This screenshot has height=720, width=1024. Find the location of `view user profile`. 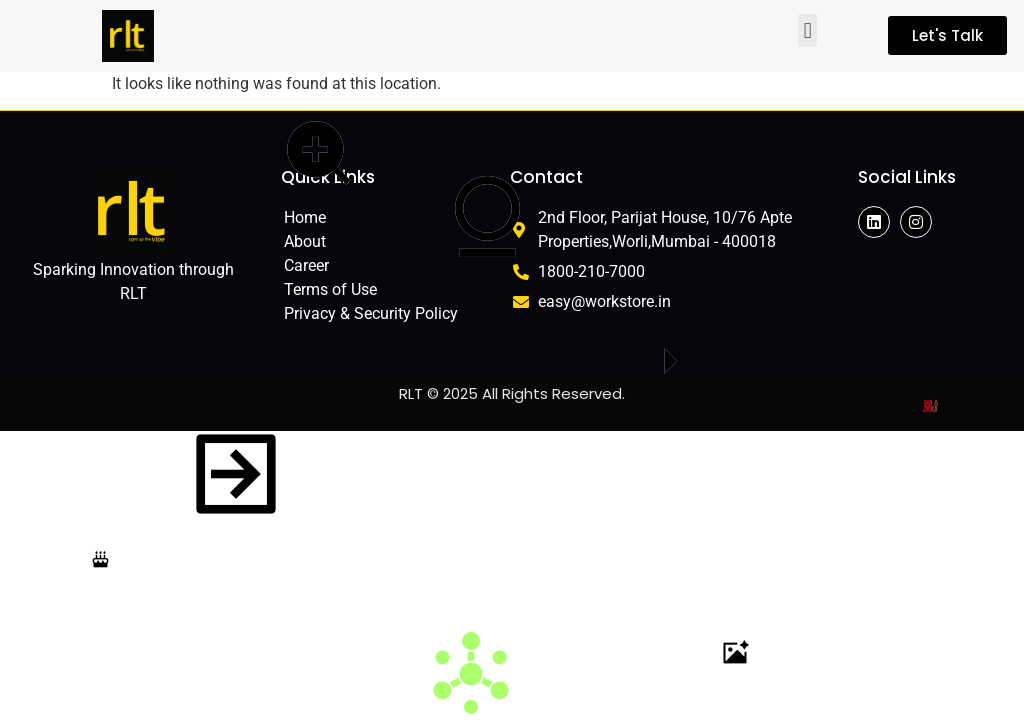

view user profile is located at coordinates (487, 216).